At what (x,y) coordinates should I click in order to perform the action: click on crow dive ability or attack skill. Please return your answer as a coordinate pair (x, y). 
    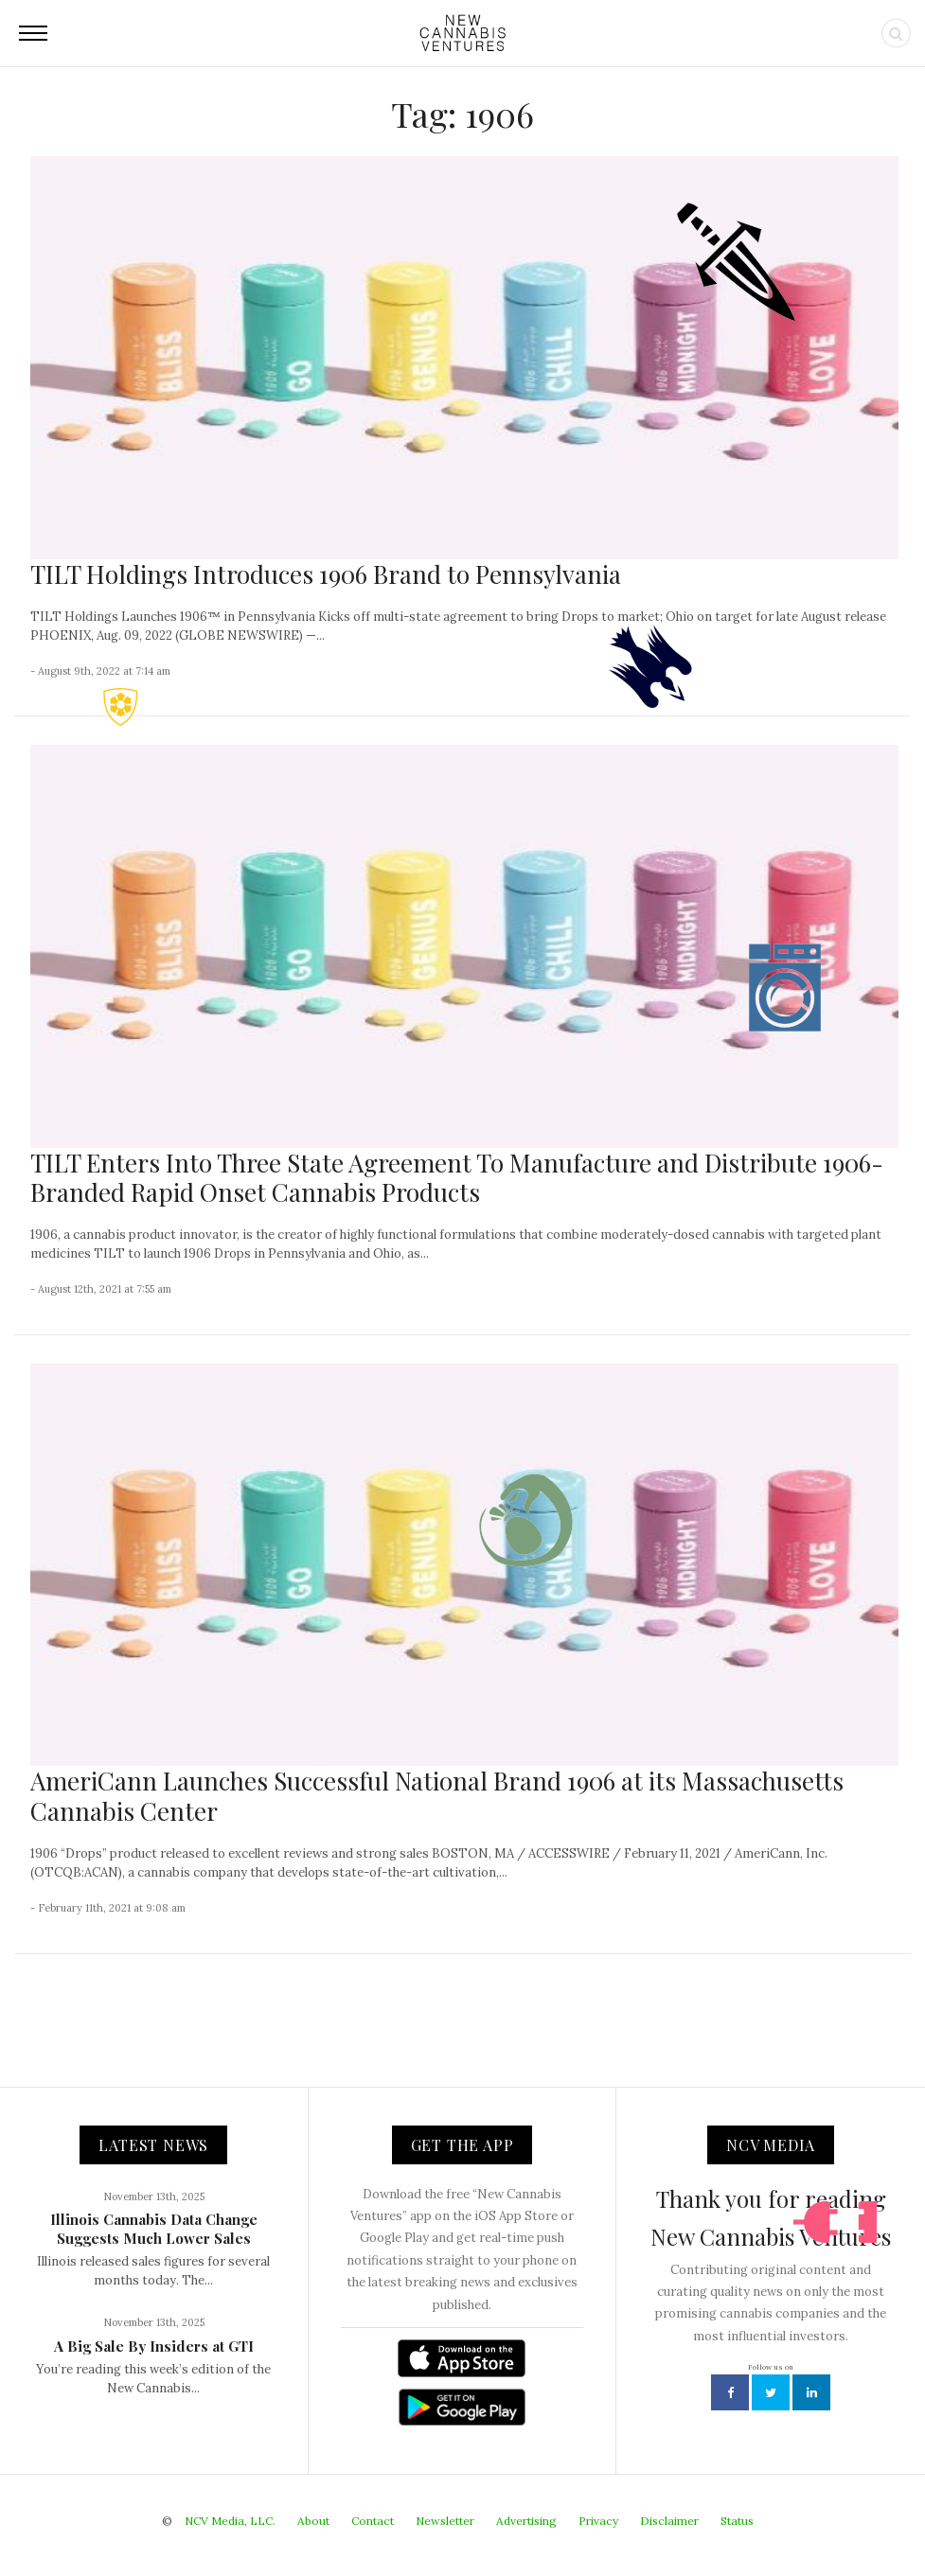
    Looking at the image, I should click on (650, 666).